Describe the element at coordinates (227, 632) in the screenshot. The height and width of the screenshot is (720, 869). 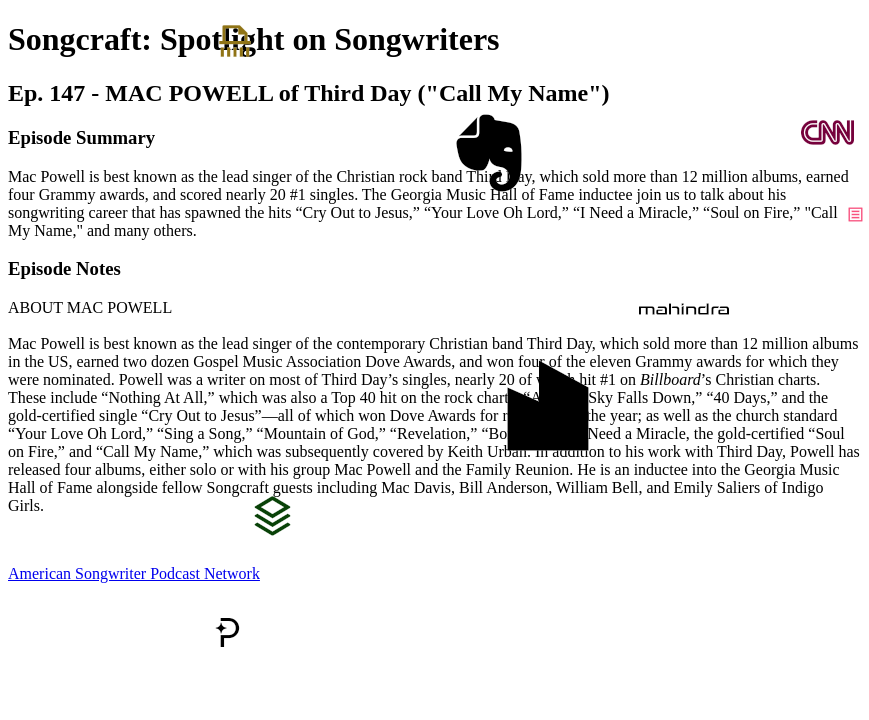
I see `paddle payment platform logo` at that location.